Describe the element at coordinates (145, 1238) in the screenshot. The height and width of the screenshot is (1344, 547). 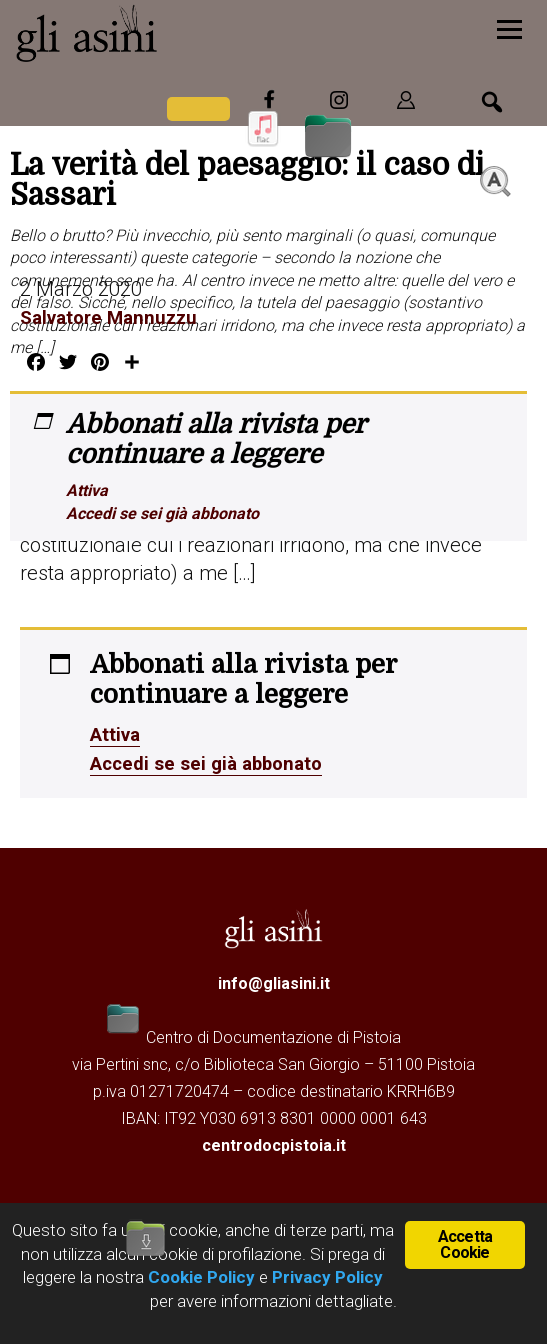
I see `open your downloads folder` at that location.